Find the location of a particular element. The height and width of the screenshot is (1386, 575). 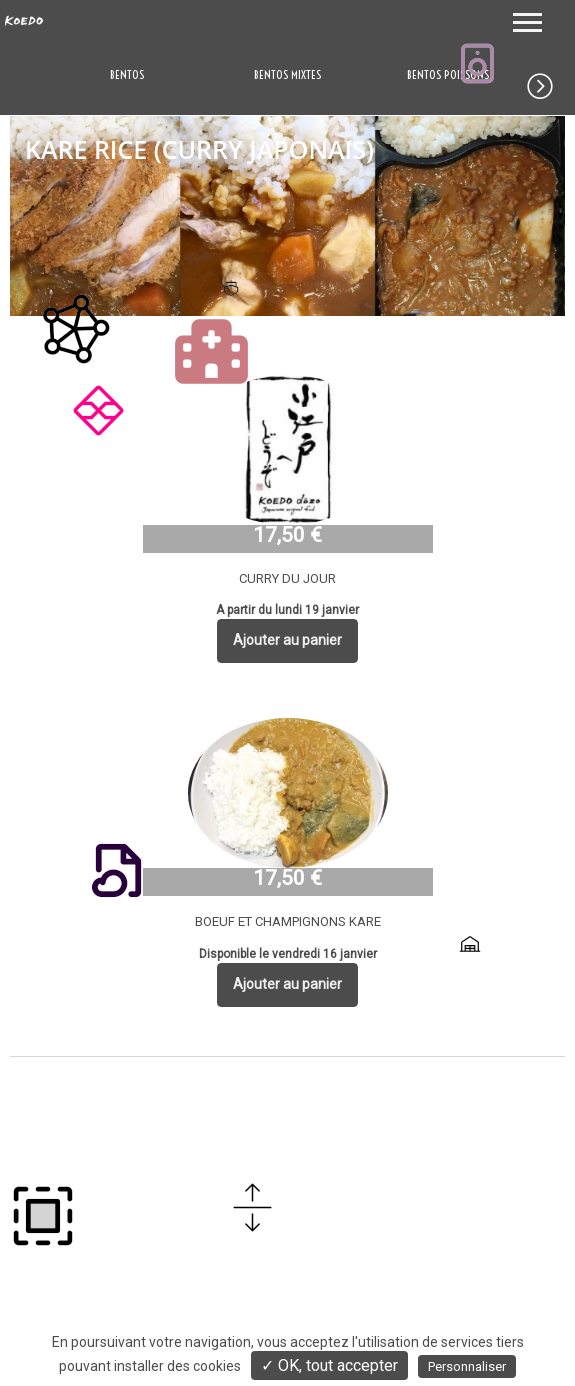

access Pix payment options is located at coordinates (98, 410).